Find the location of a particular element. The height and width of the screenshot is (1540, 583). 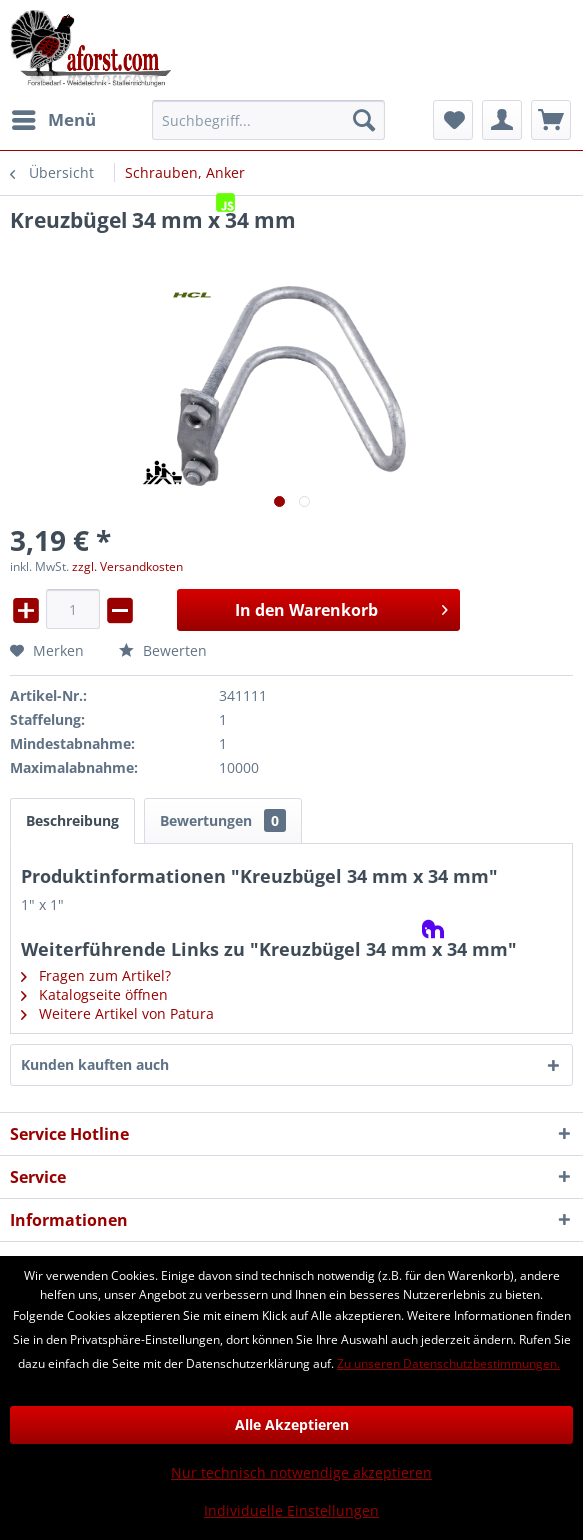

HCL Technologies company logo is located at coordinates (192, 295).